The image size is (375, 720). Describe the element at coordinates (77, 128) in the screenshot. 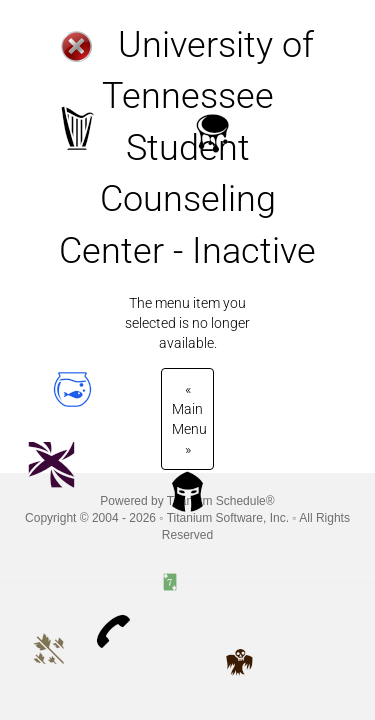

I see `access music or audio settings` at that location.